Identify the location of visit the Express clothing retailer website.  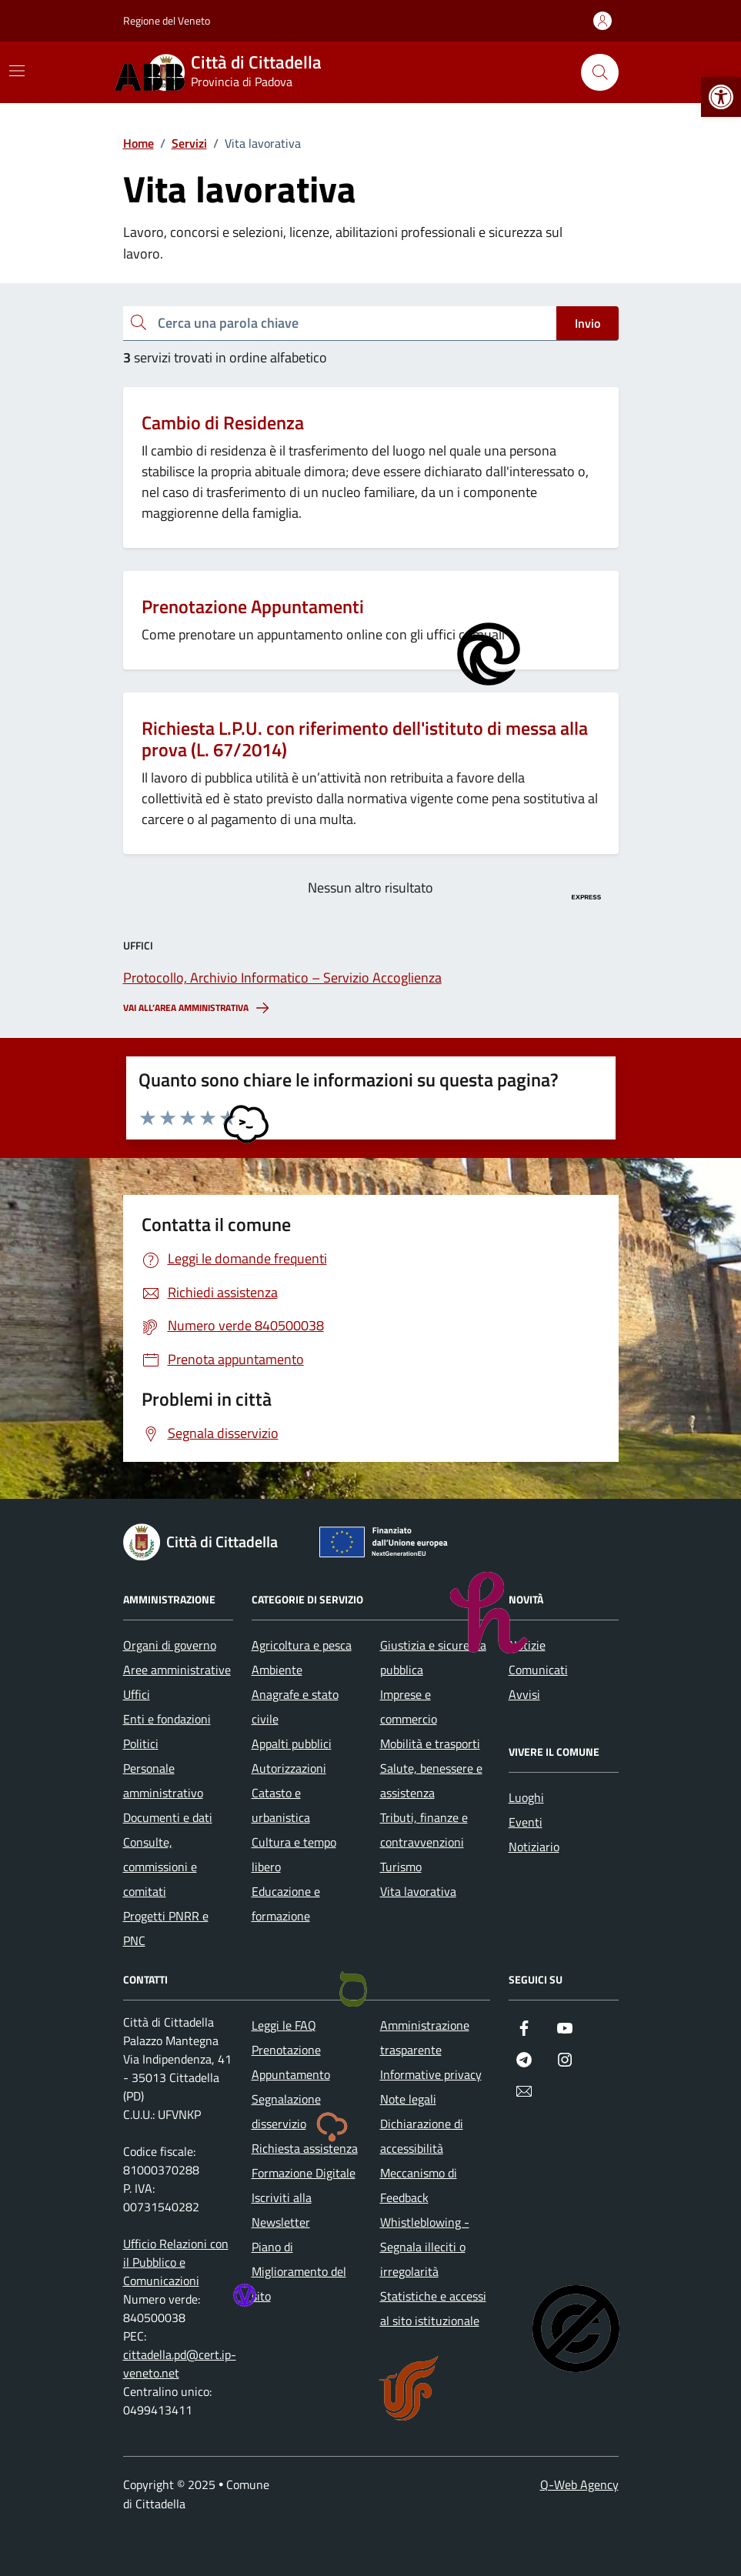
(586, 897).